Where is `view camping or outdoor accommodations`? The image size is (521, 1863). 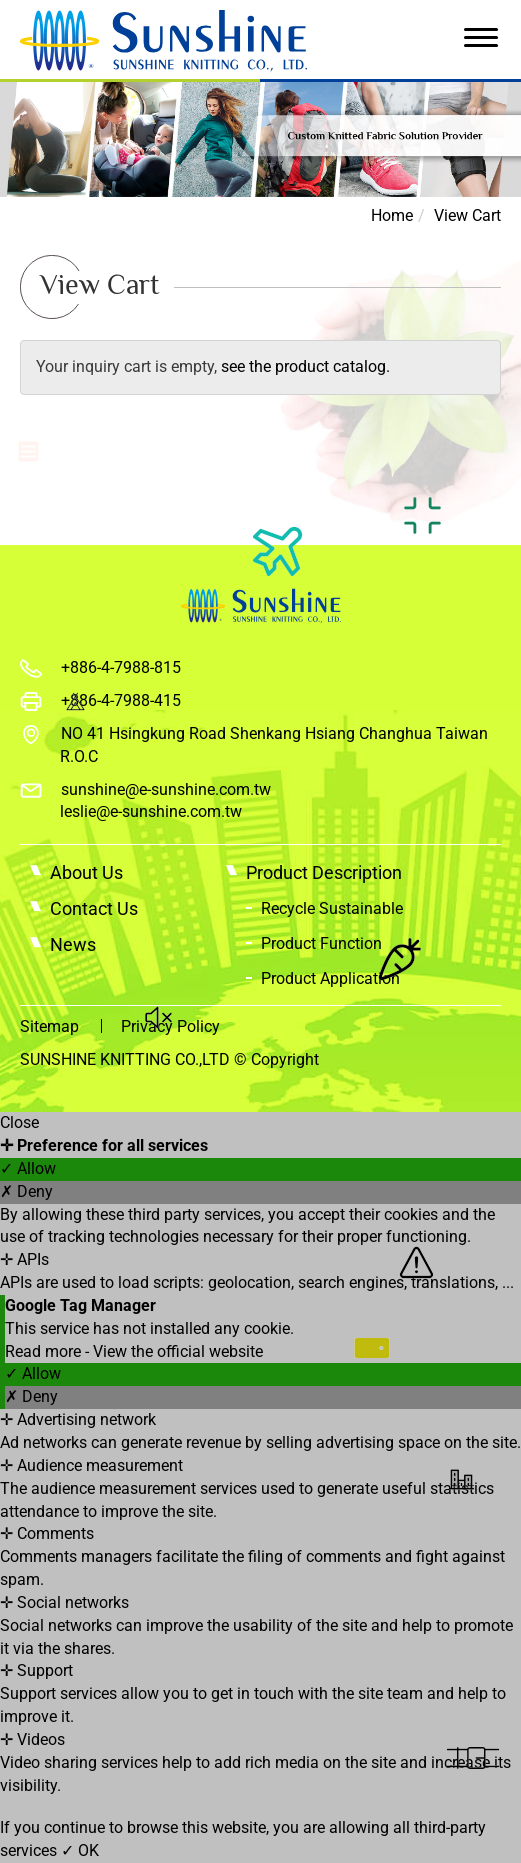
view camping or outdoor accommodations is located at coordinates (75, 702).